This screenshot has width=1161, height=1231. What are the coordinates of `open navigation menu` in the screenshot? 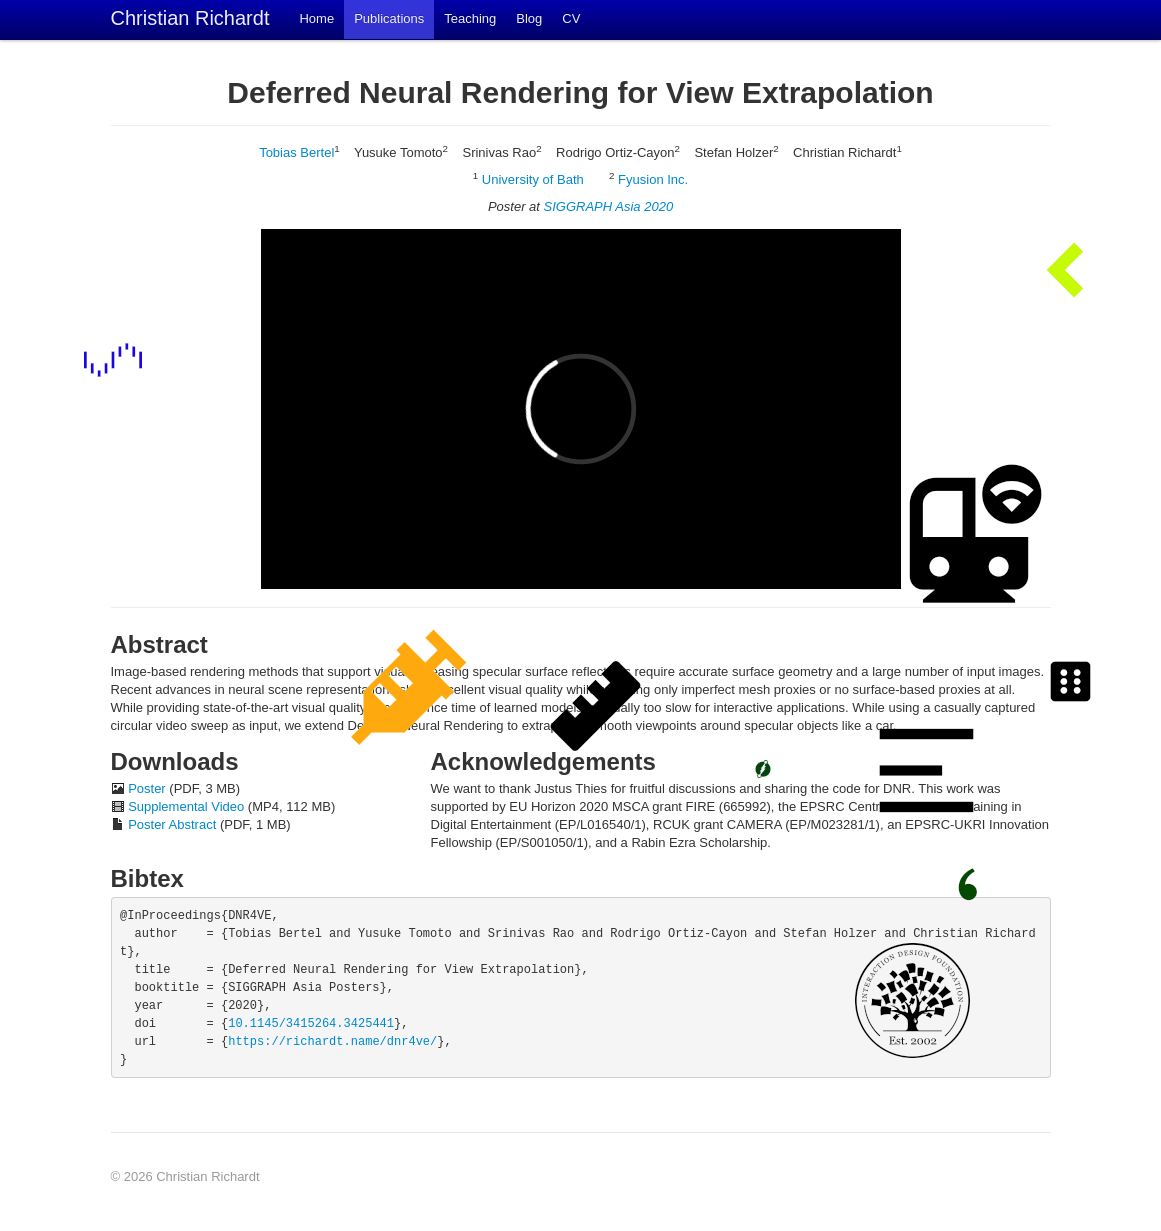 It's located at (926, 770).